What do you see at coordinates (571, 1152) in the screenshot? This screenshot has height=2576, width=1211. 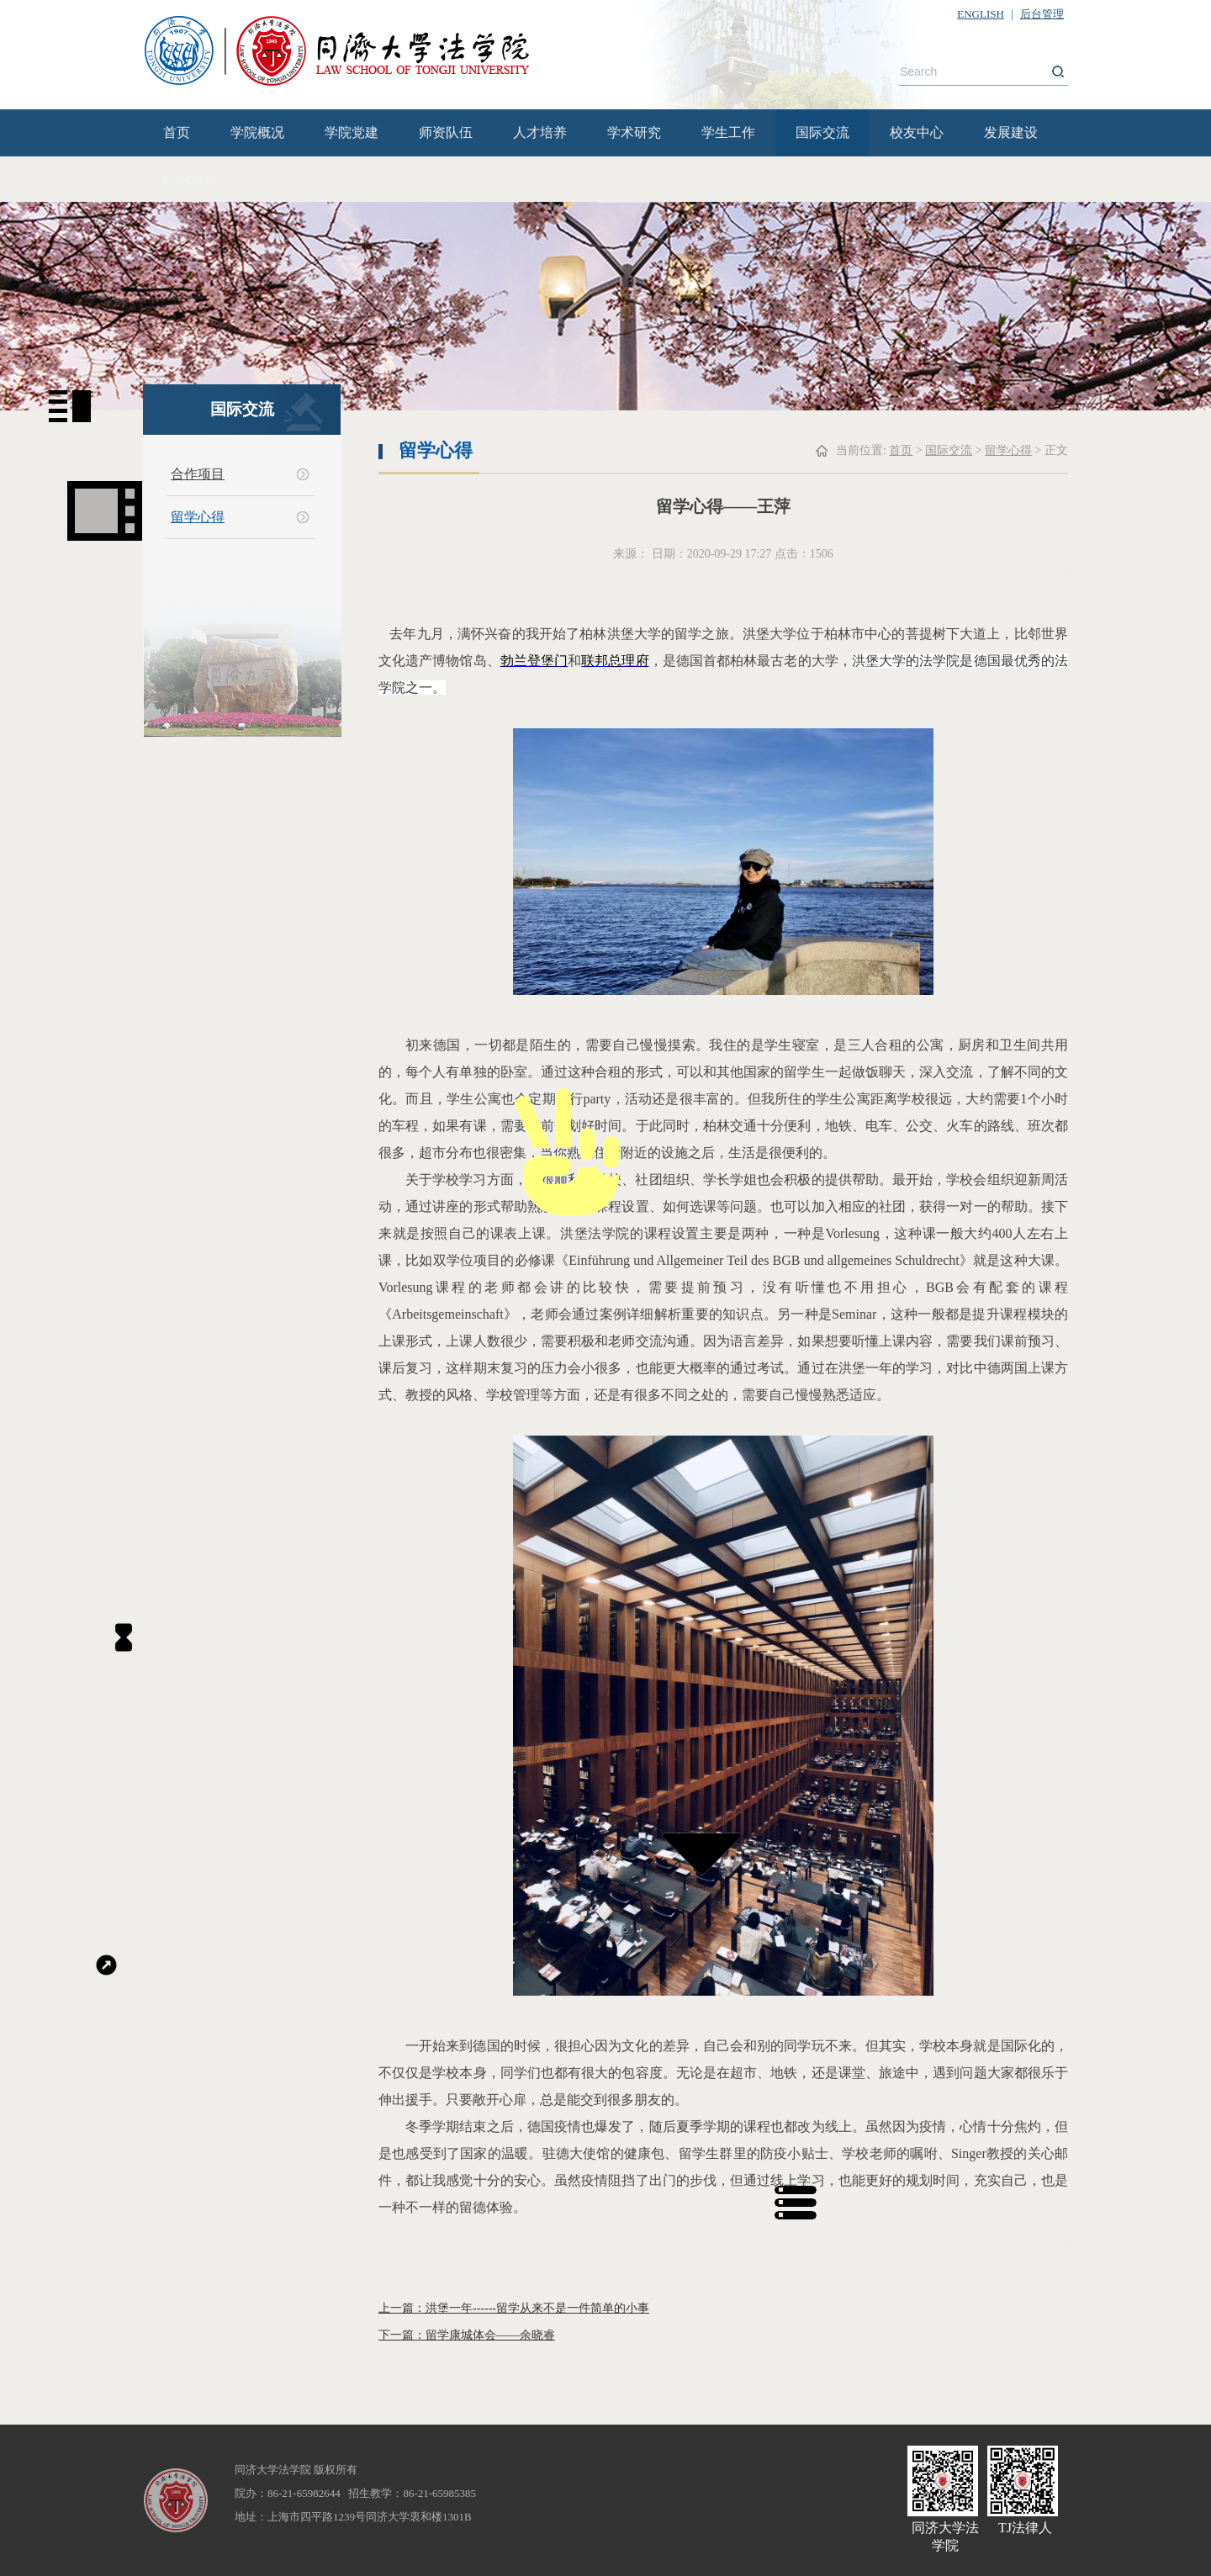 I see `peace sign or victory gesture emoji` at bounding box center [571, 1152].